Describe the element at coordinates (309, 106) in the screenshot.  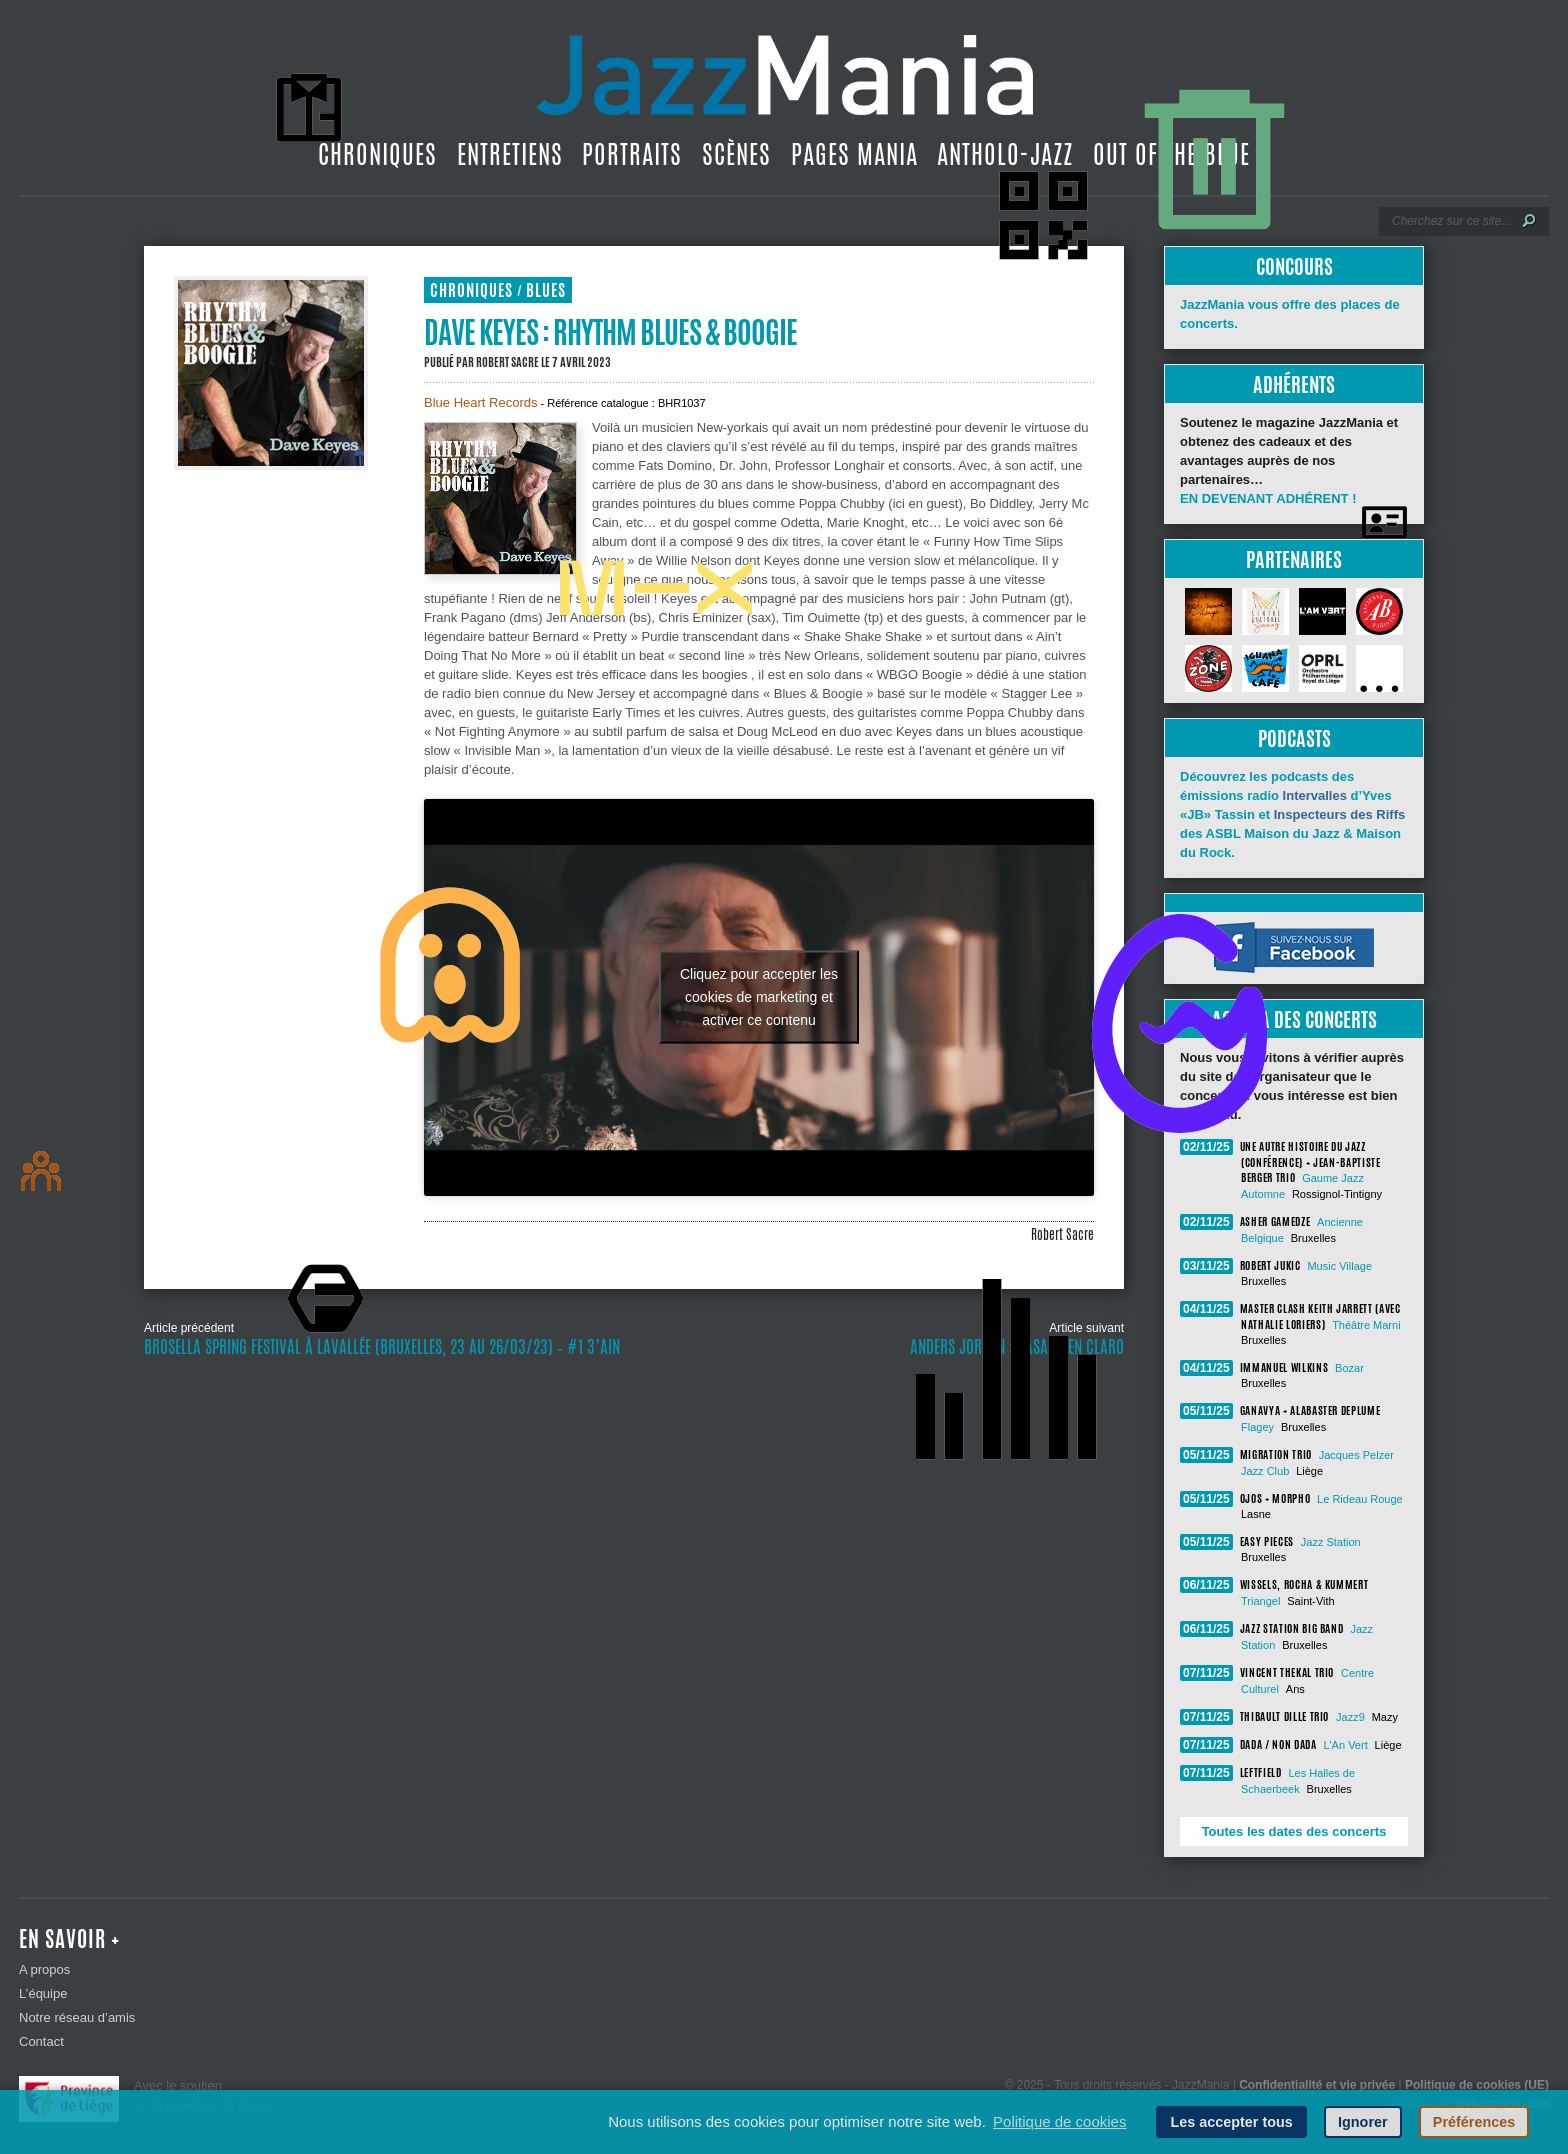
I see `view clothing or apparel options` at that location.